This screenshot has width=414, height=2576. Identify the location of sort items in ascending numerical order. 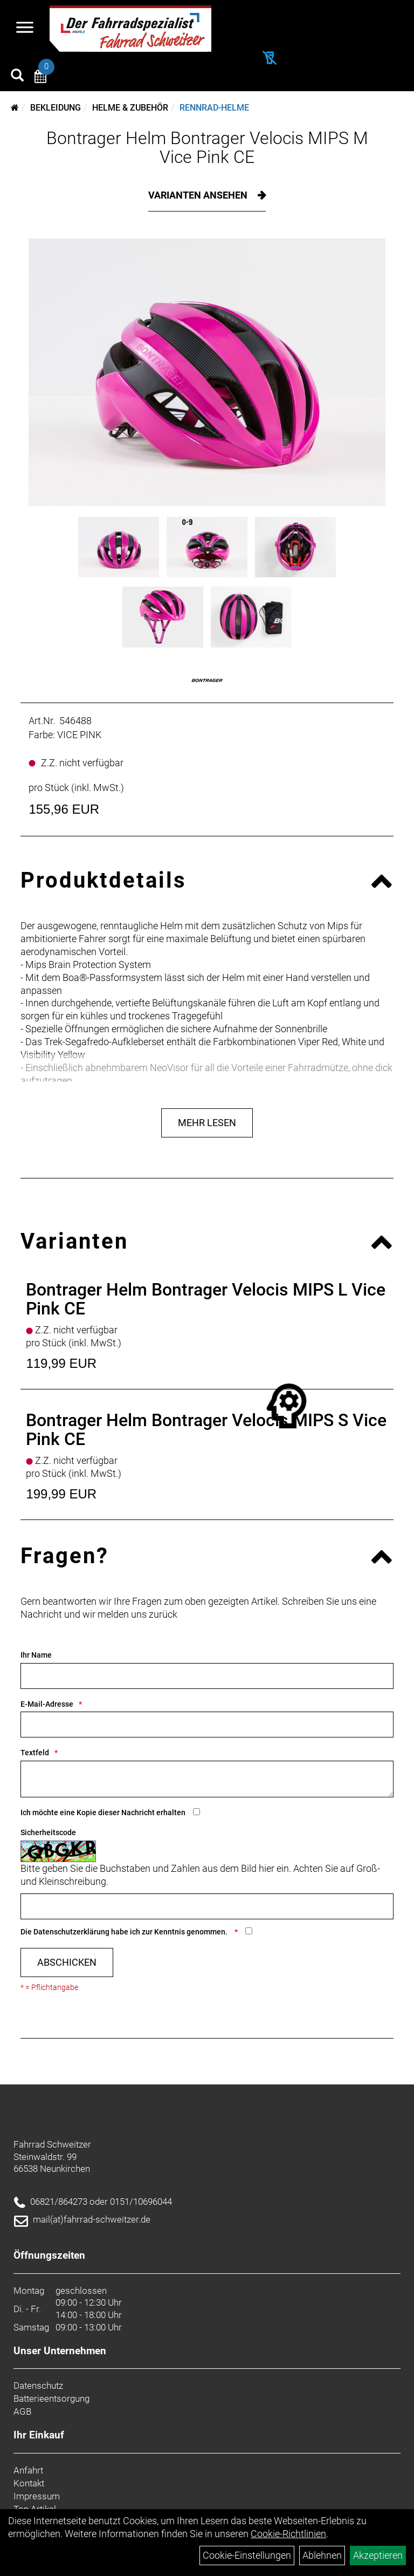
(187, 522).